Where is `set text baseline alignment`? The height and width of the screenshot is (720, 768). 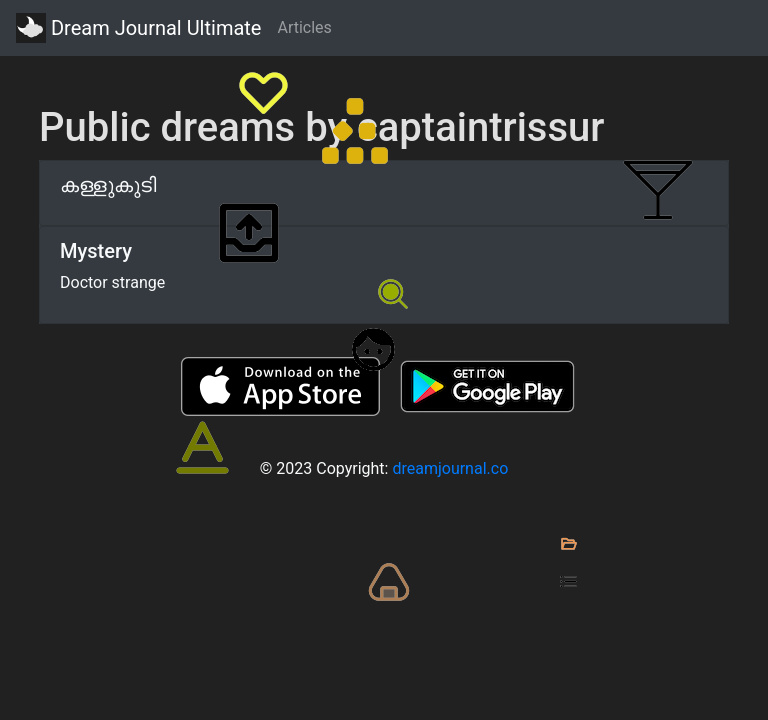 set text baseline alignment is located at coordinates (202, 447).